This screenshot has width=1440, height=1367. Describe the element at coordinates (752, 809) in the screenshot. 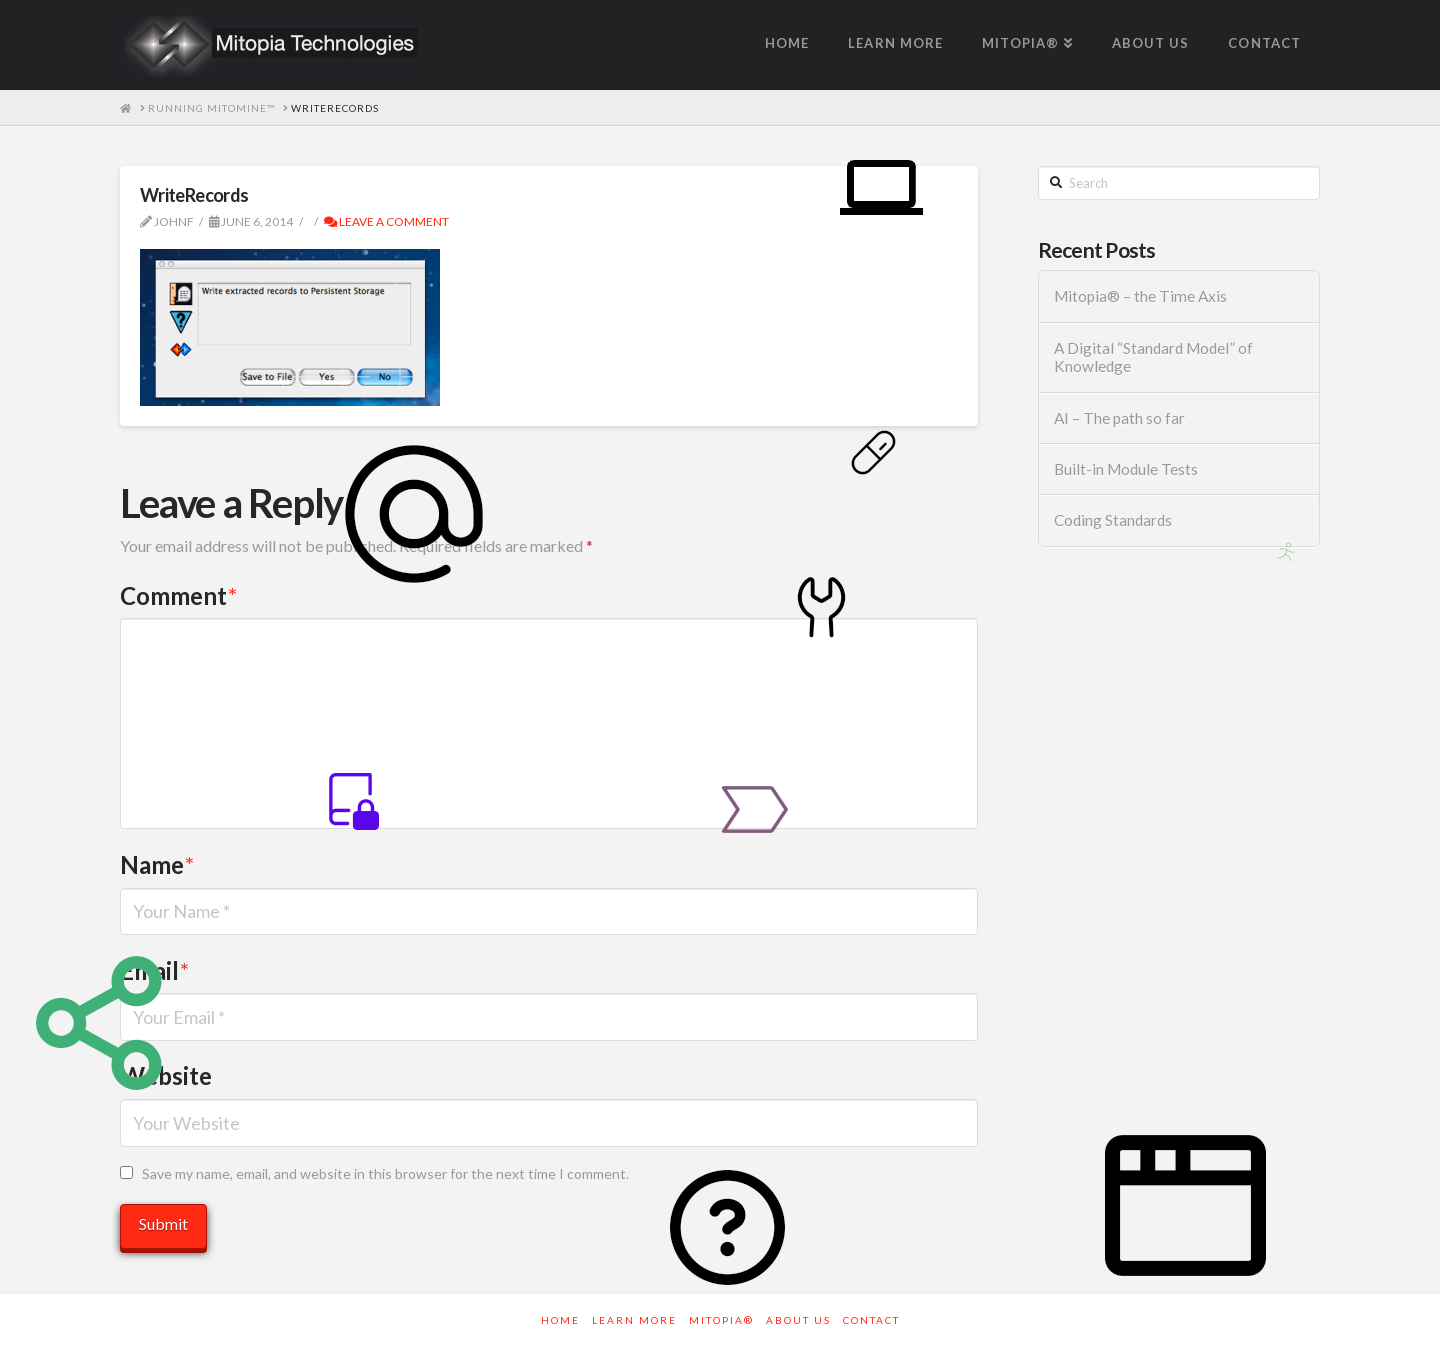

I see `apply a label or tag to an item` at that location.